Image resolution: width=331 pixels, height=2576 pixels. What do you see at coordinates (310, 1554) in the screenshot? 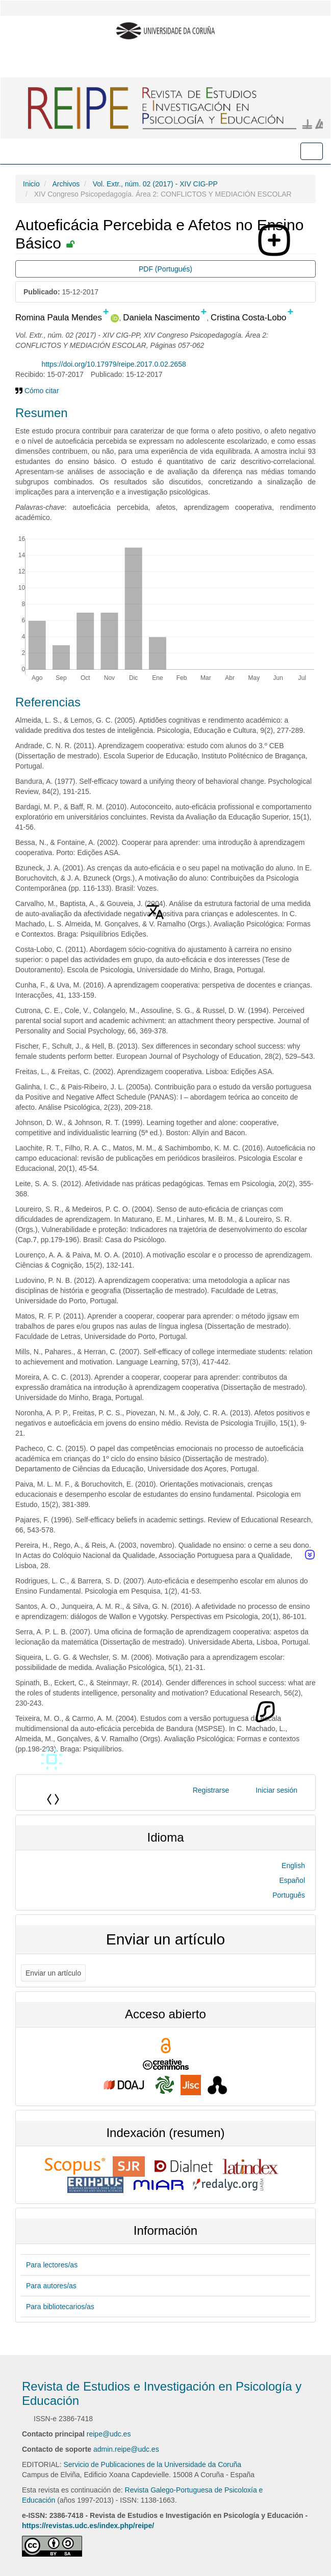
I see `expand content or show more items below` at bounding box center [310, 1554].